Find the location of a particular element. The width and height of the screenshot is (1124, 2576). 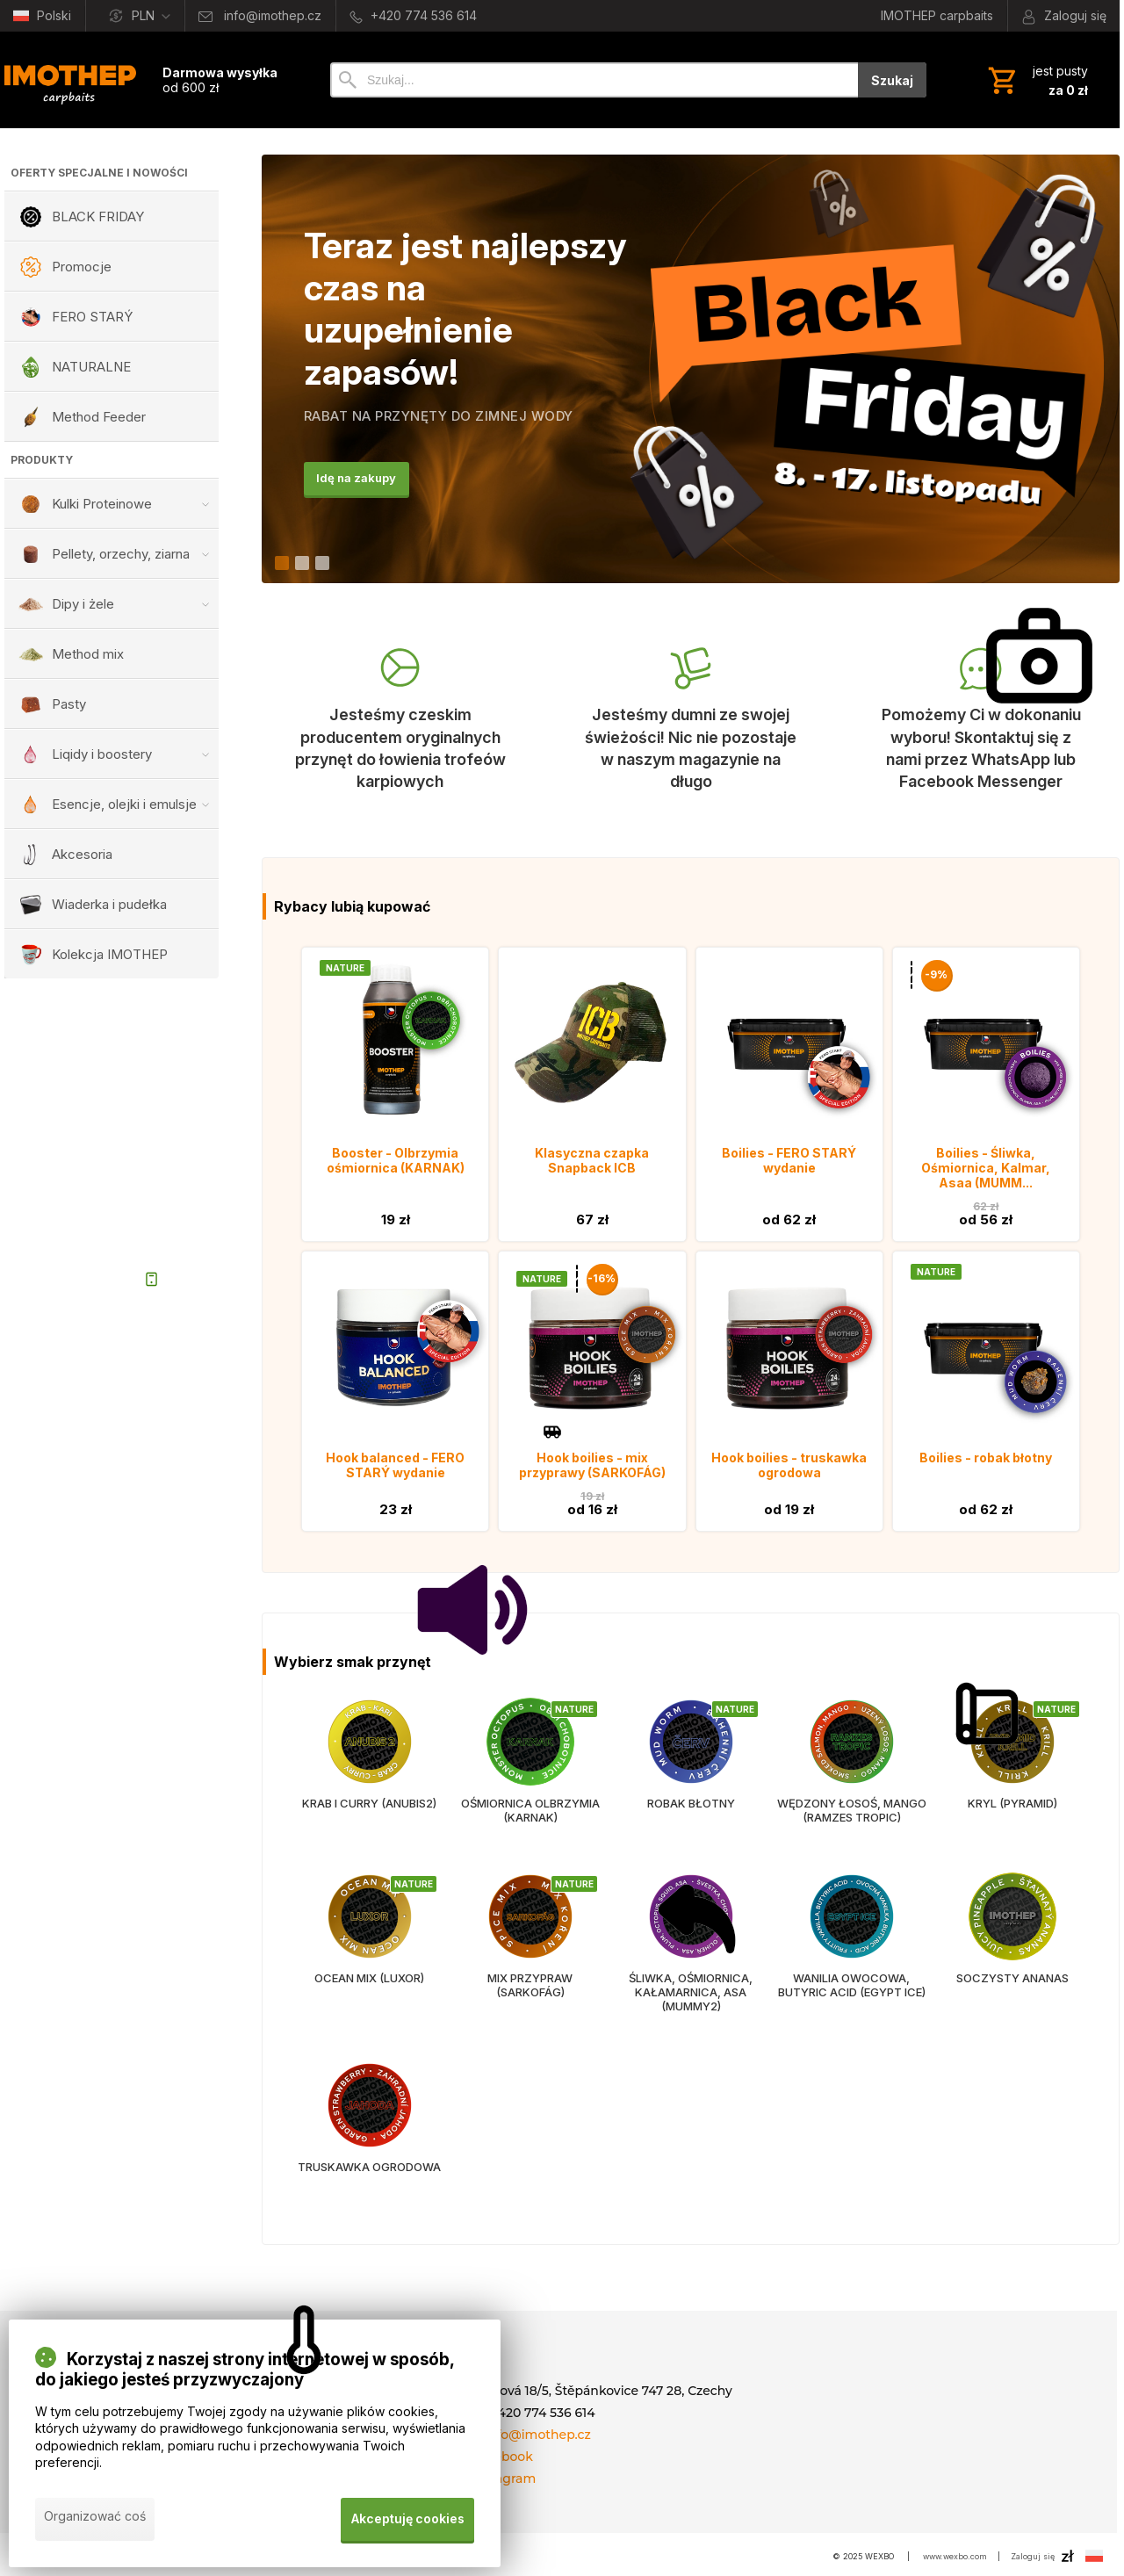

view current temperature is located at coordinates (304, 2340).